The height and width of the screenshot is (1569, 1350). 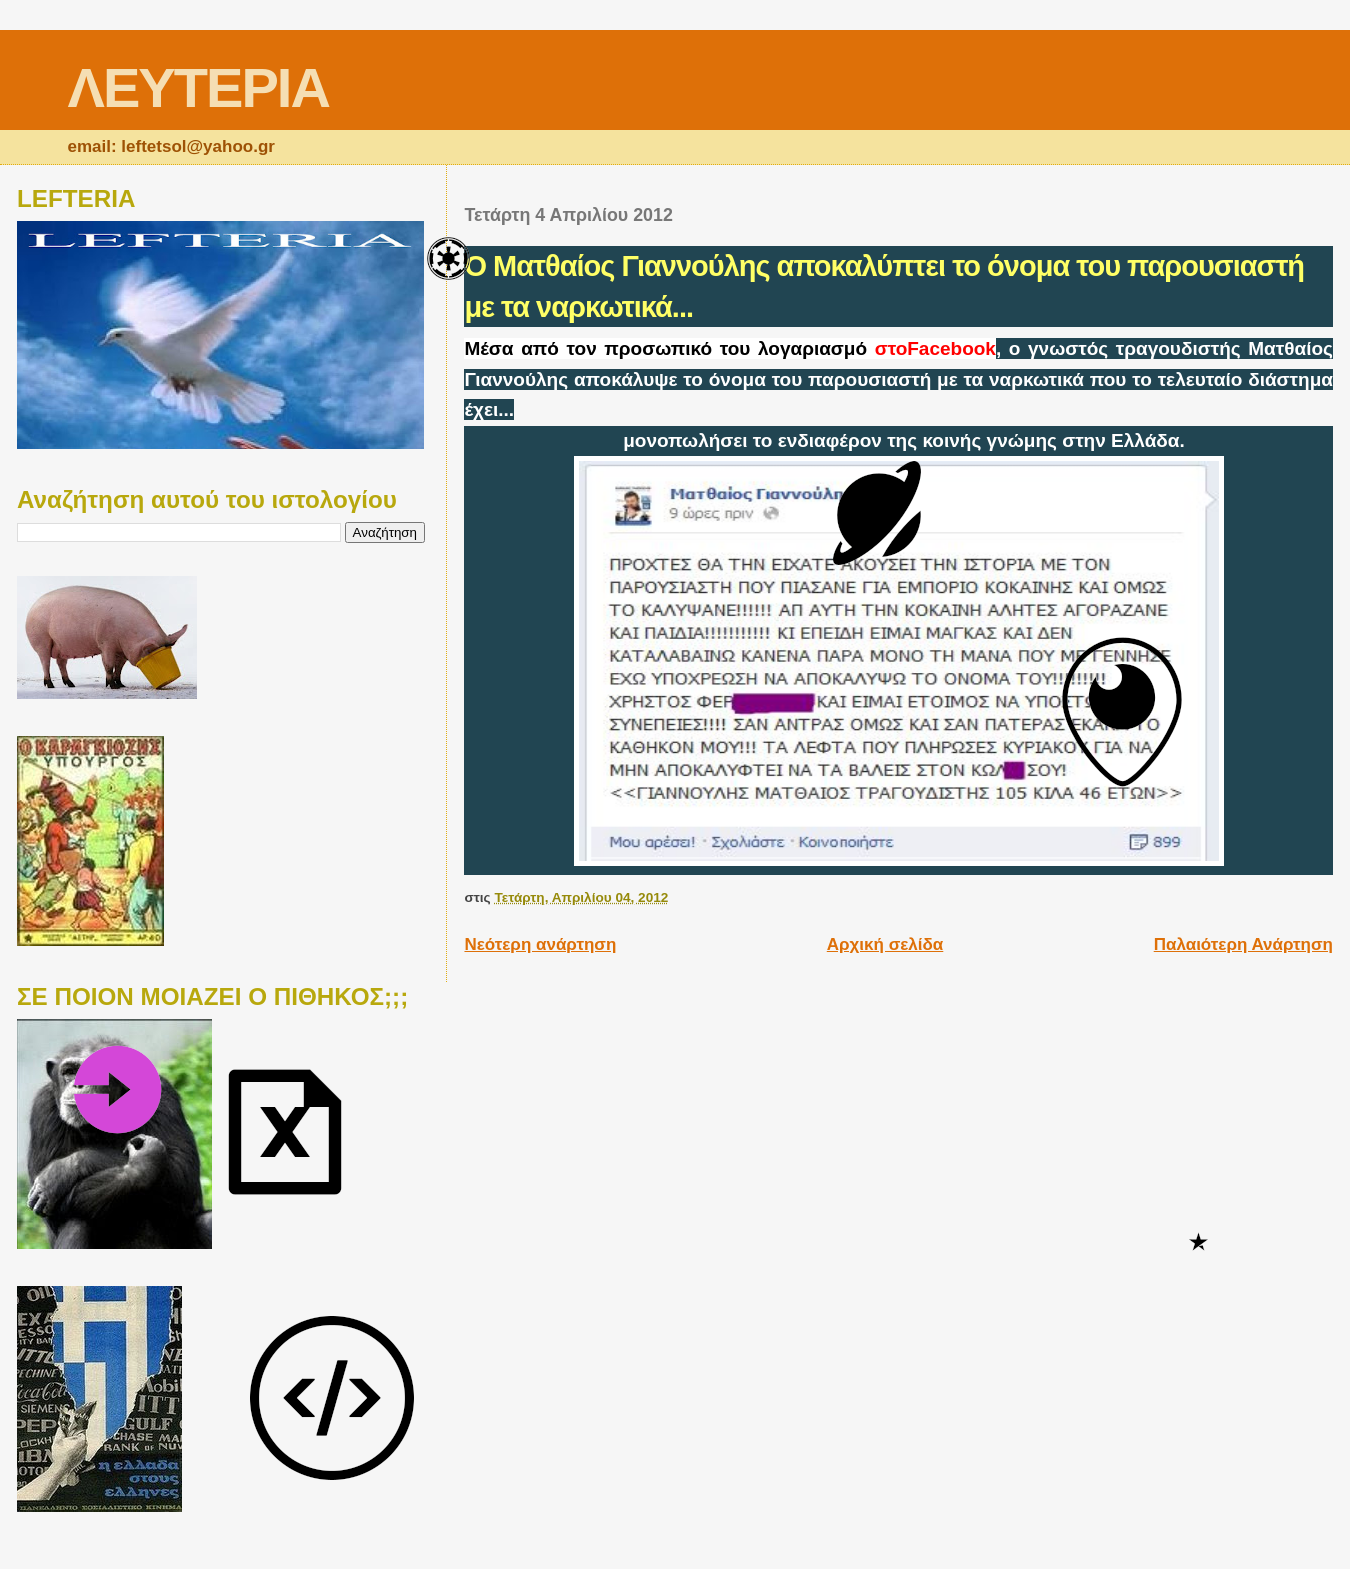 What do you see at coordinates (332, 1398) in the screenshot?
I see `codecrafters logo` at bounding box center [332, 1398].